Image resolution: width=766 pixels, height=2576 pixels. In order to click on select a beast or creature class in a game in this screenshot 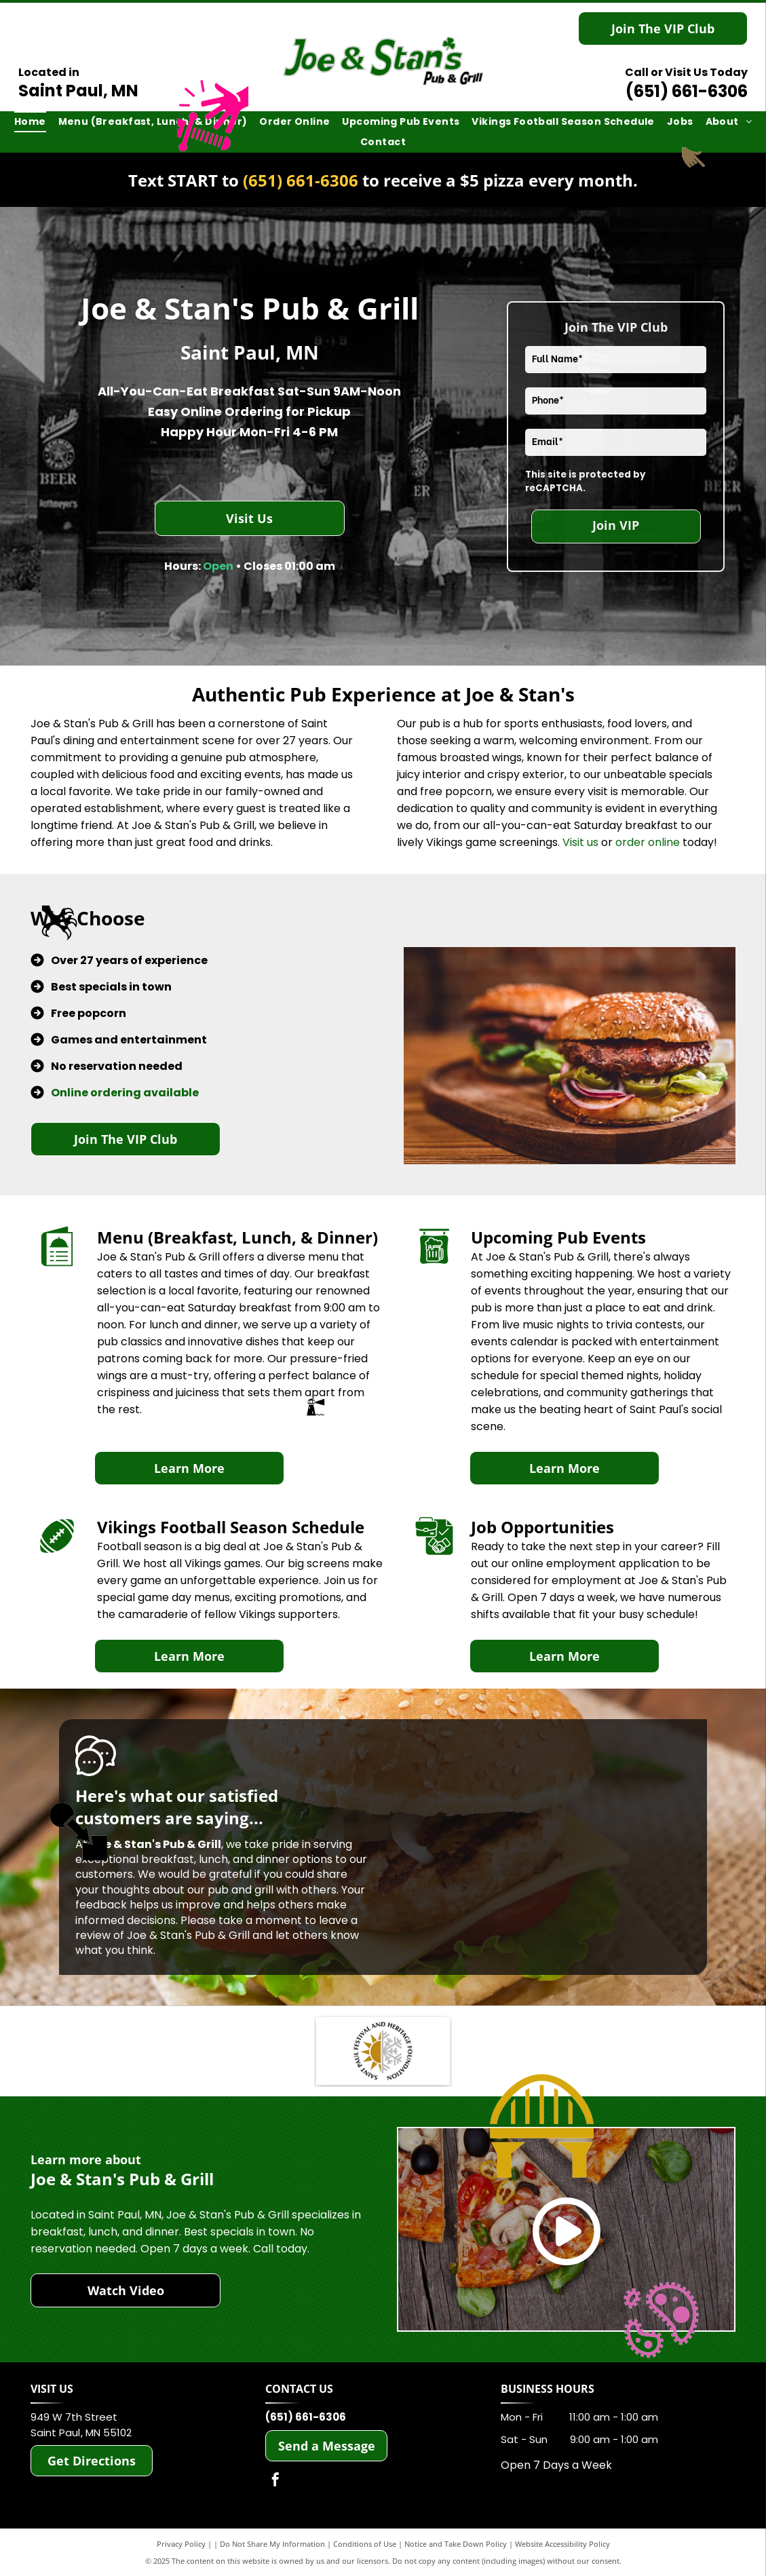, I will do `click(60, 923)`.